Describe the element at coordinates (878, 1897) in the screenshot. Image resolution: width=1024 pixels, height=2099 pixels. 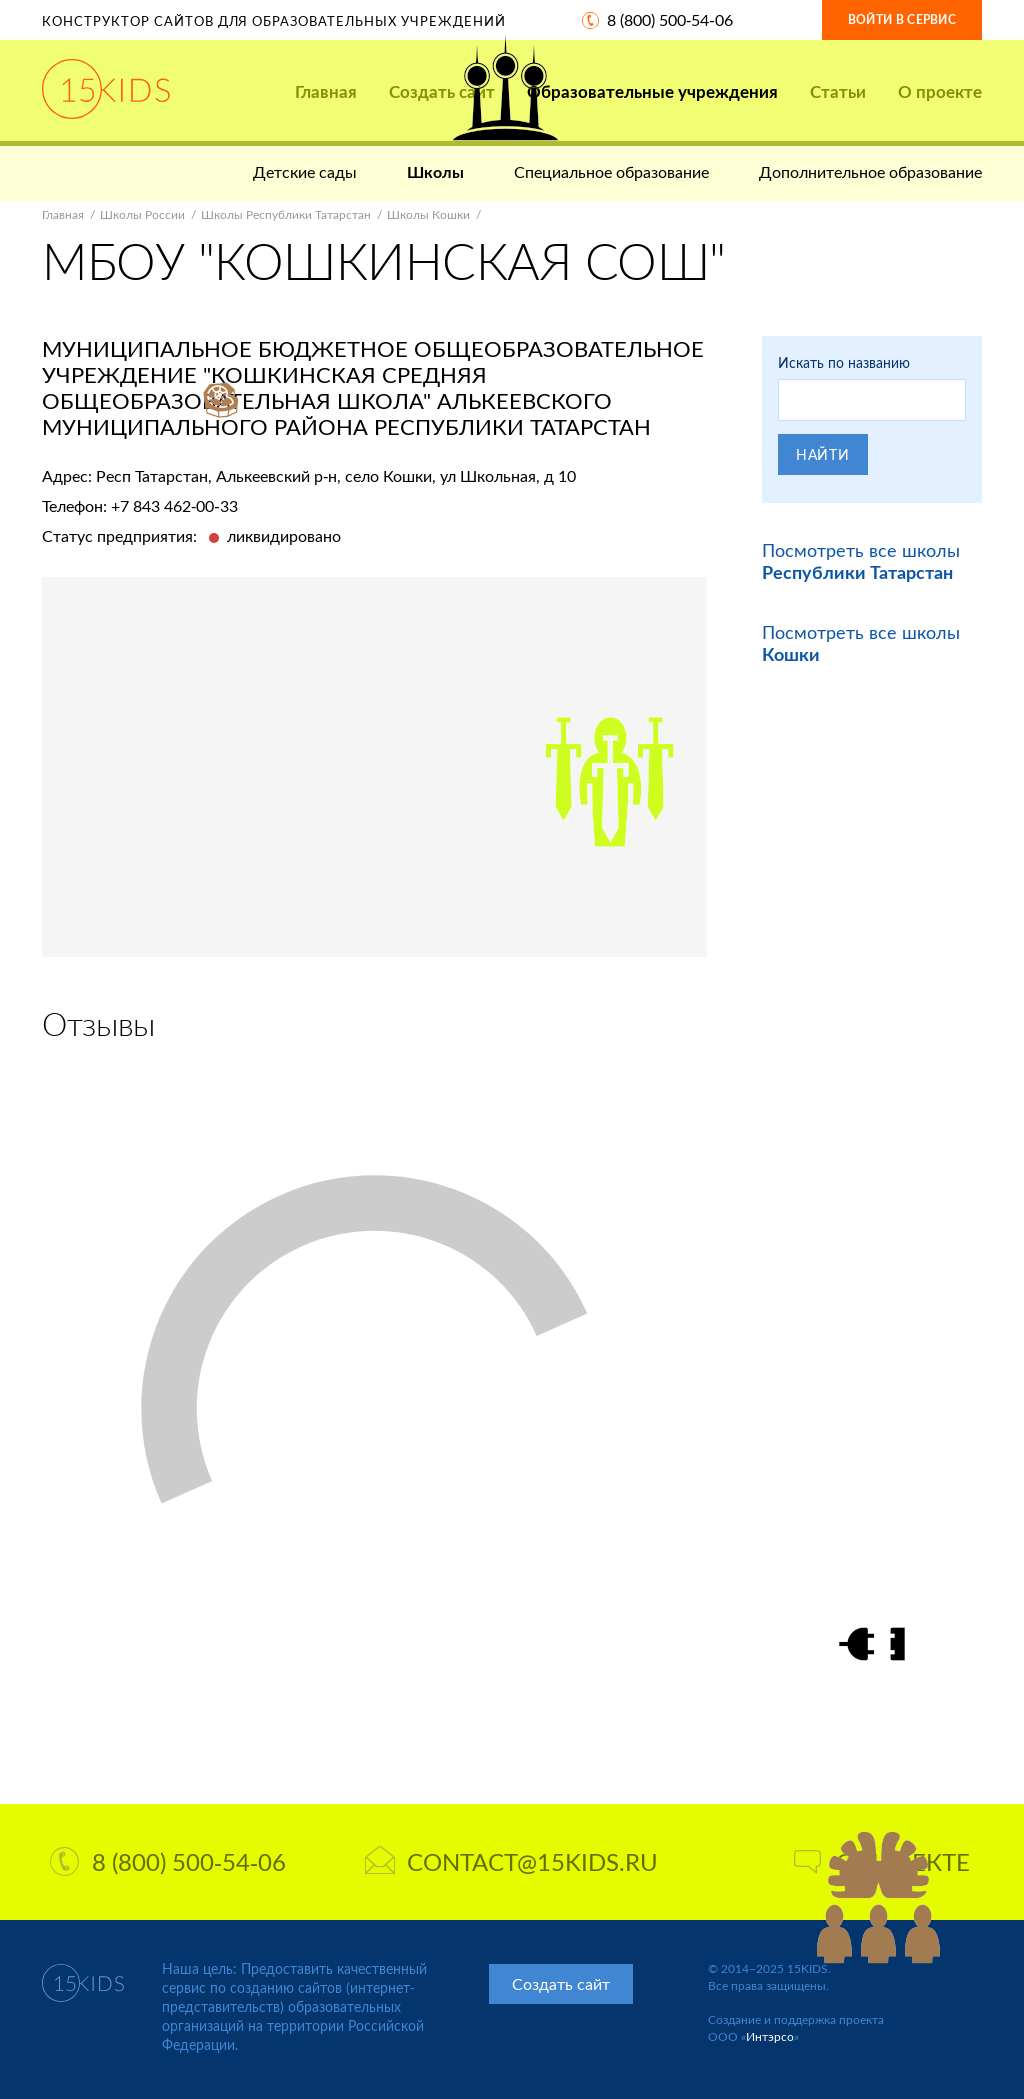
I see `access collaborative brainstorming features` at that location.